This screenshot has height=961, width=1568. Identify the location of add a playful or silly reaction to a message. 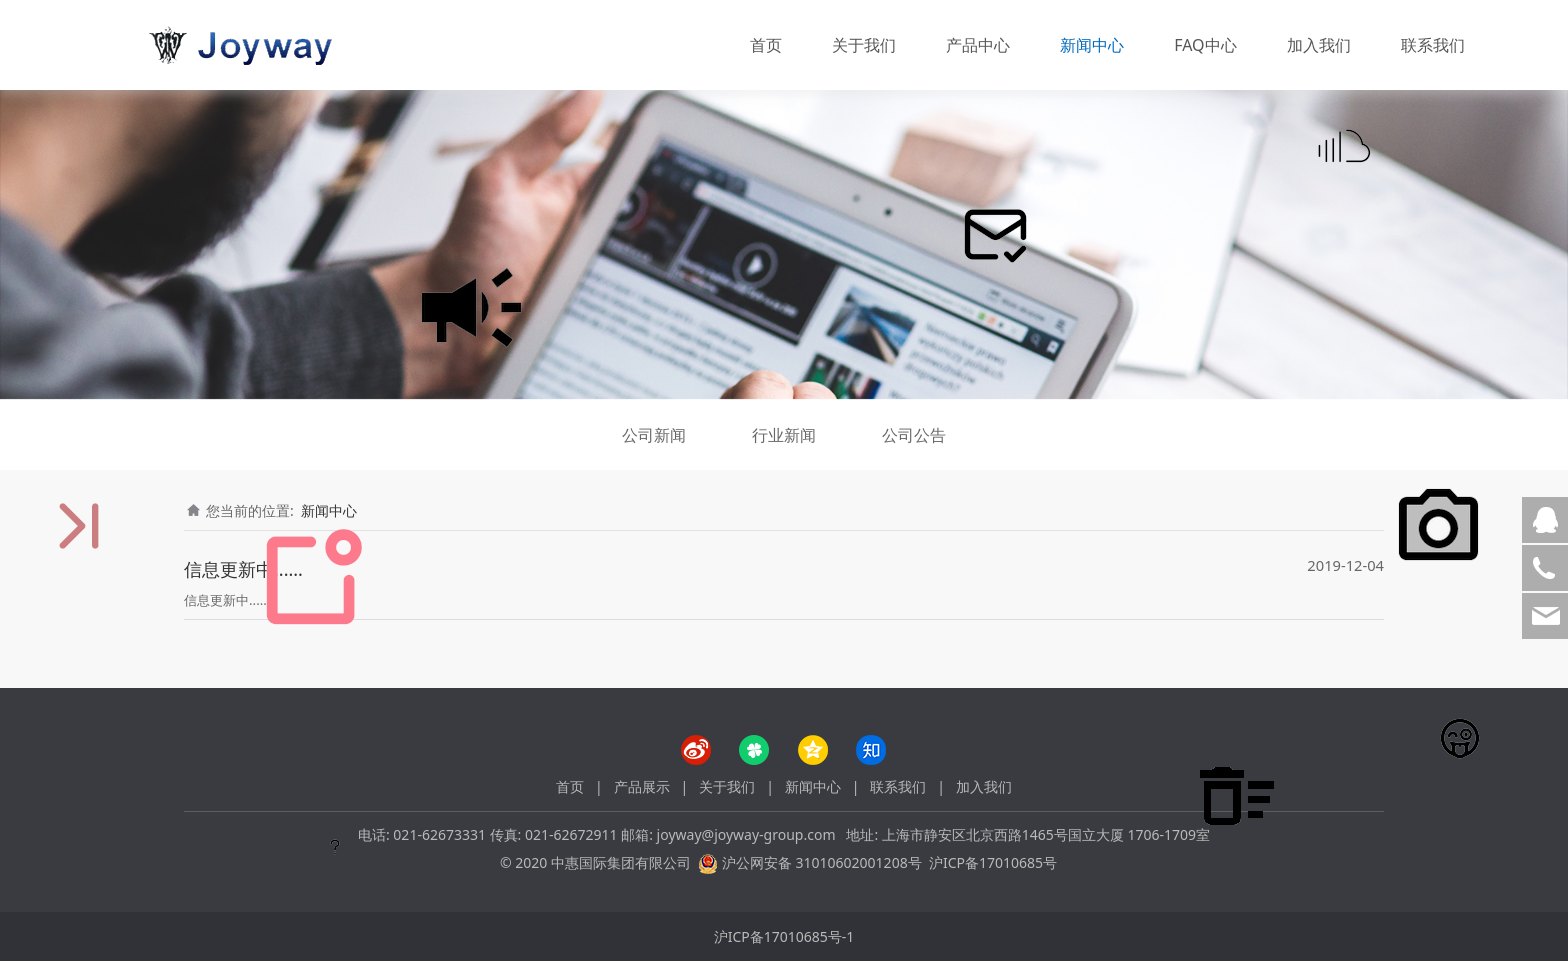
(1460, 738).